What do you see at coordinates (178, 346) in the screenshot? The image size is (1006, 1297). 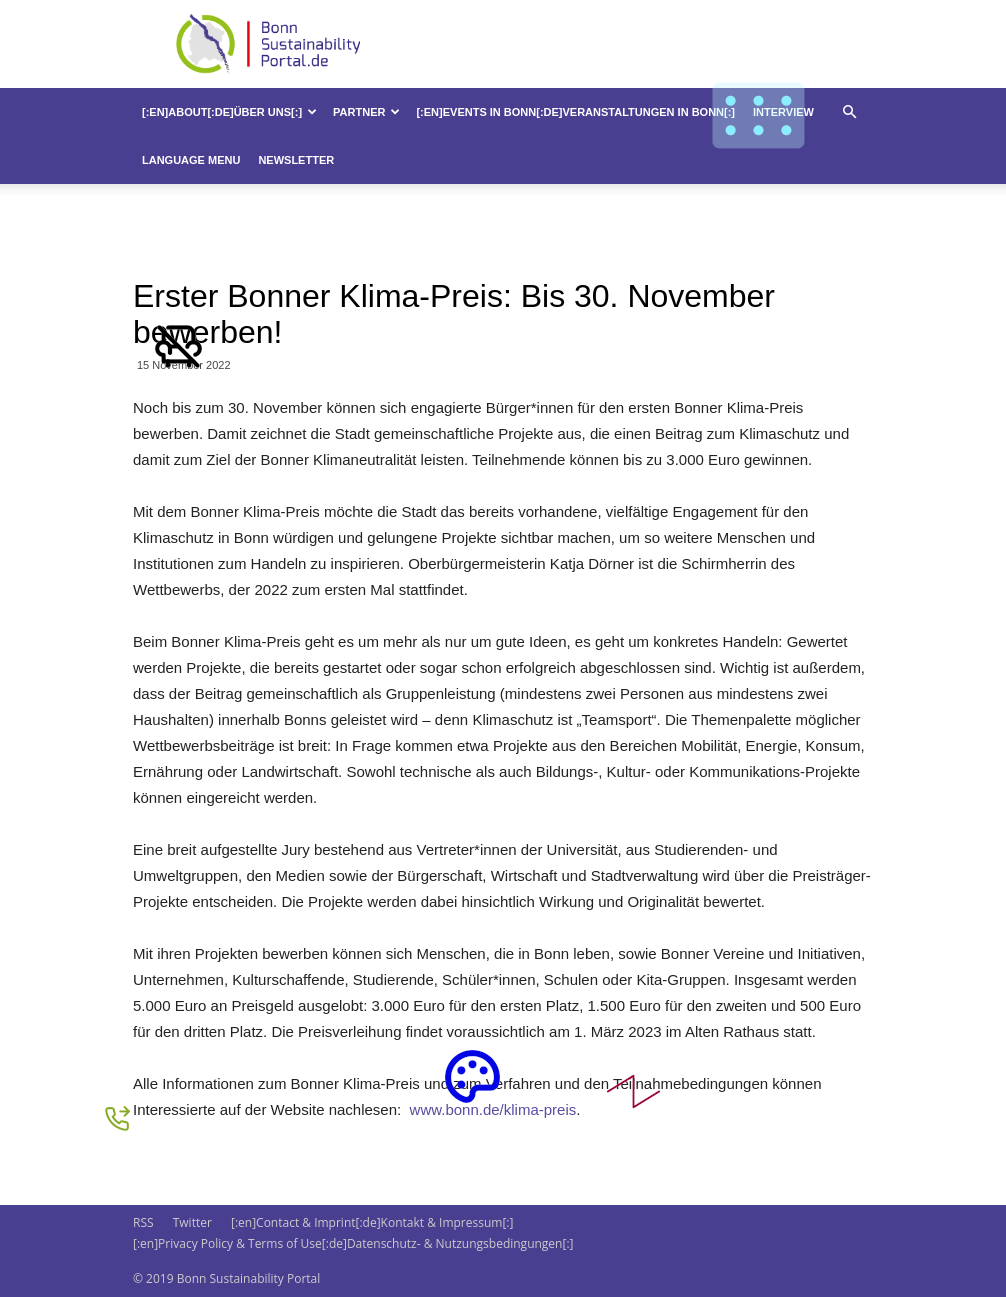 I see `seating unavailable or disabled` at bounding box center [178, 346].